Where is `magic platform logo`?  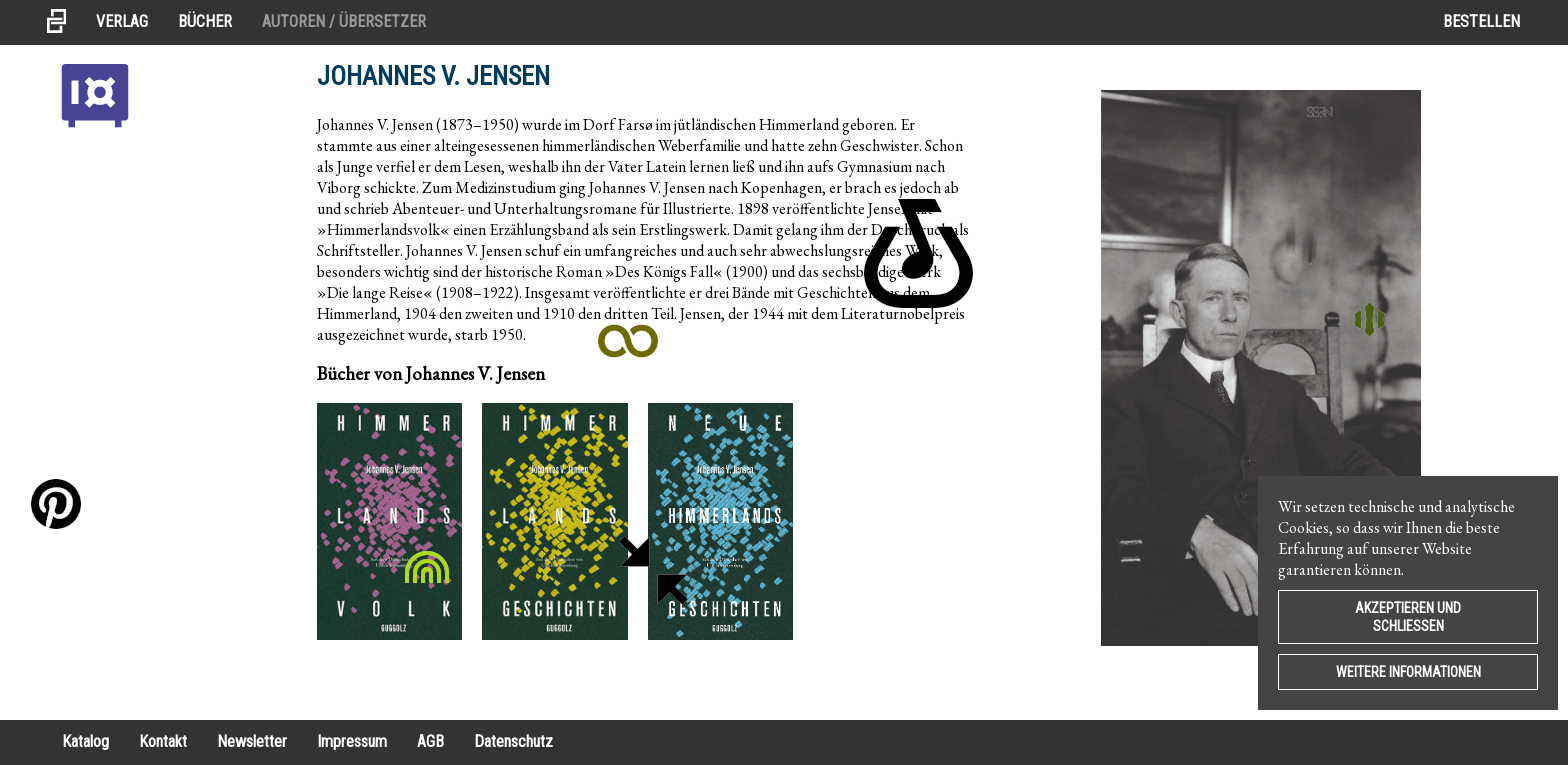 magic platform logo is located at coordinates (1369, 319).